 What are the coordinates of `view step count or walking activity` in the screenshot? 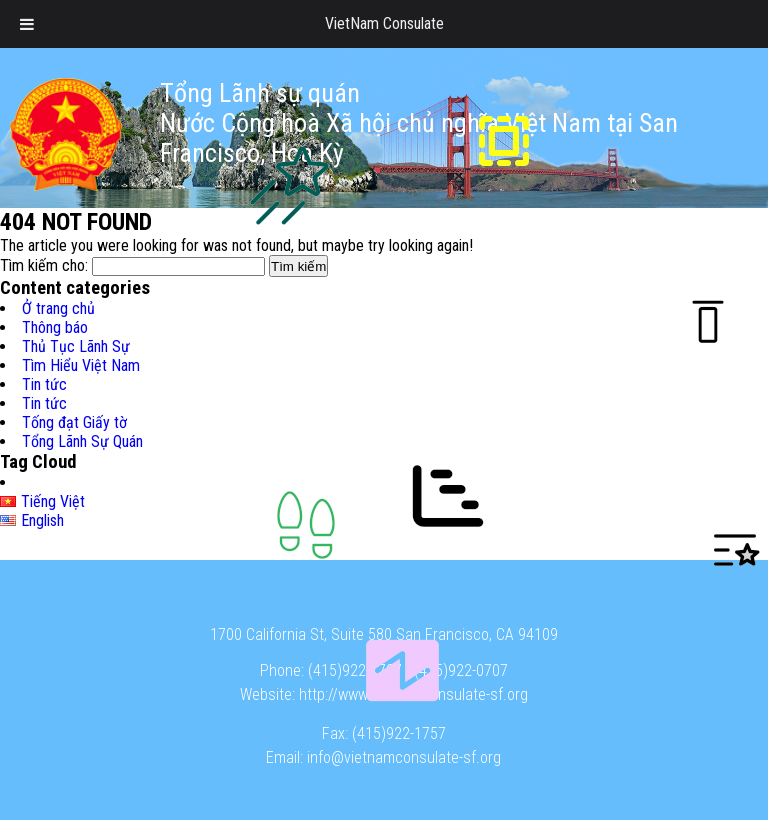 It's located at (306, 525).